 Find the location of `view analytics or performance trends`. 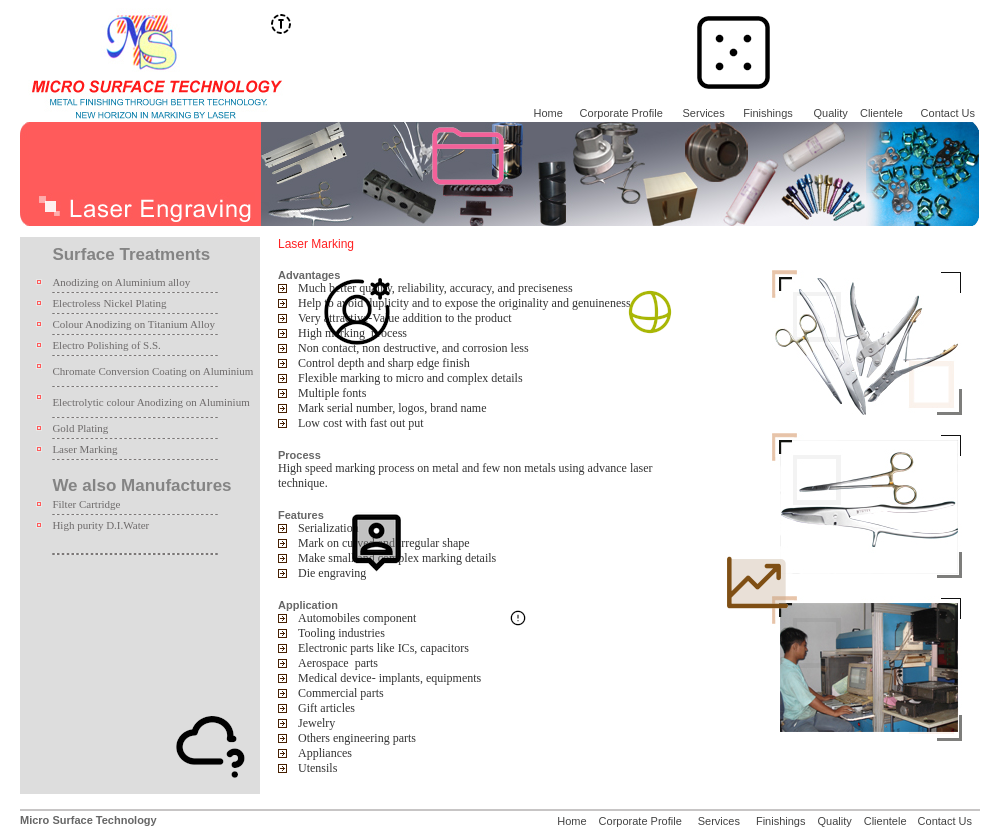

view analytics or performance trends is located at coordinates (757, 582).